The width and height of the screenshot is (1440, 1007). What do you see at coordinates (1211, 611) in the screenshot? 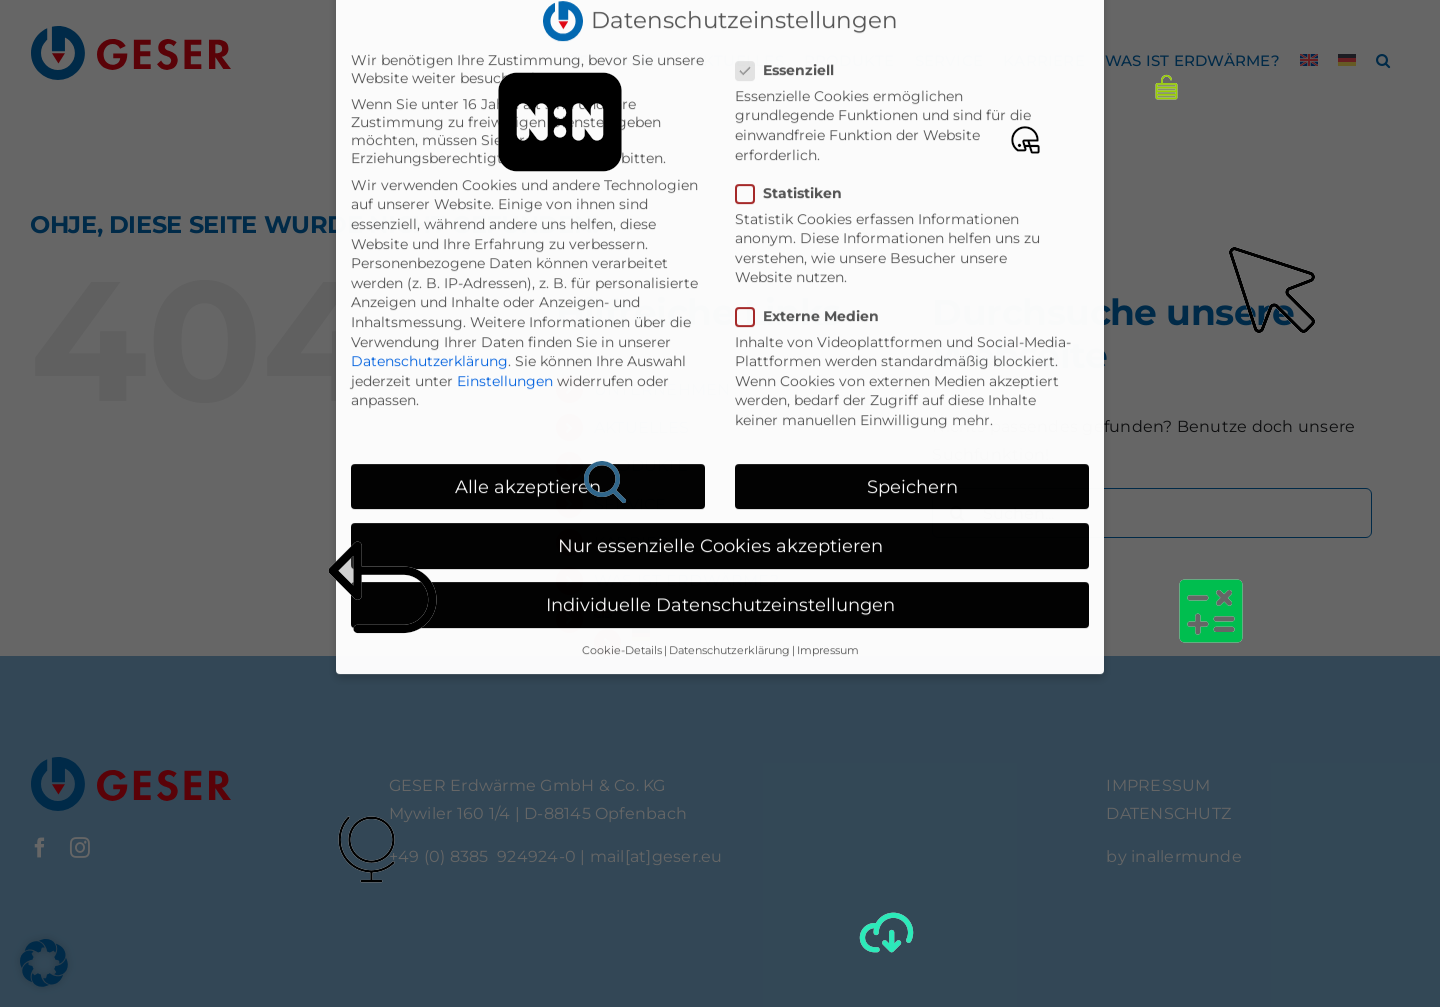
I see `open calculator or math tools` at bounding box center [1211, 611].